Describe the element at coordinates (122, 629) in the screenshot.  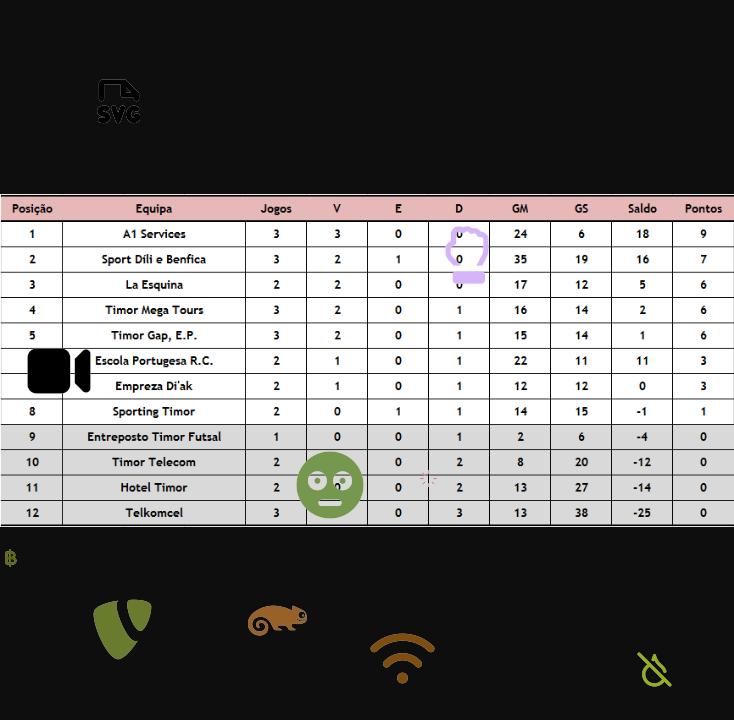
I see `typo3 content management system logo` at that location.